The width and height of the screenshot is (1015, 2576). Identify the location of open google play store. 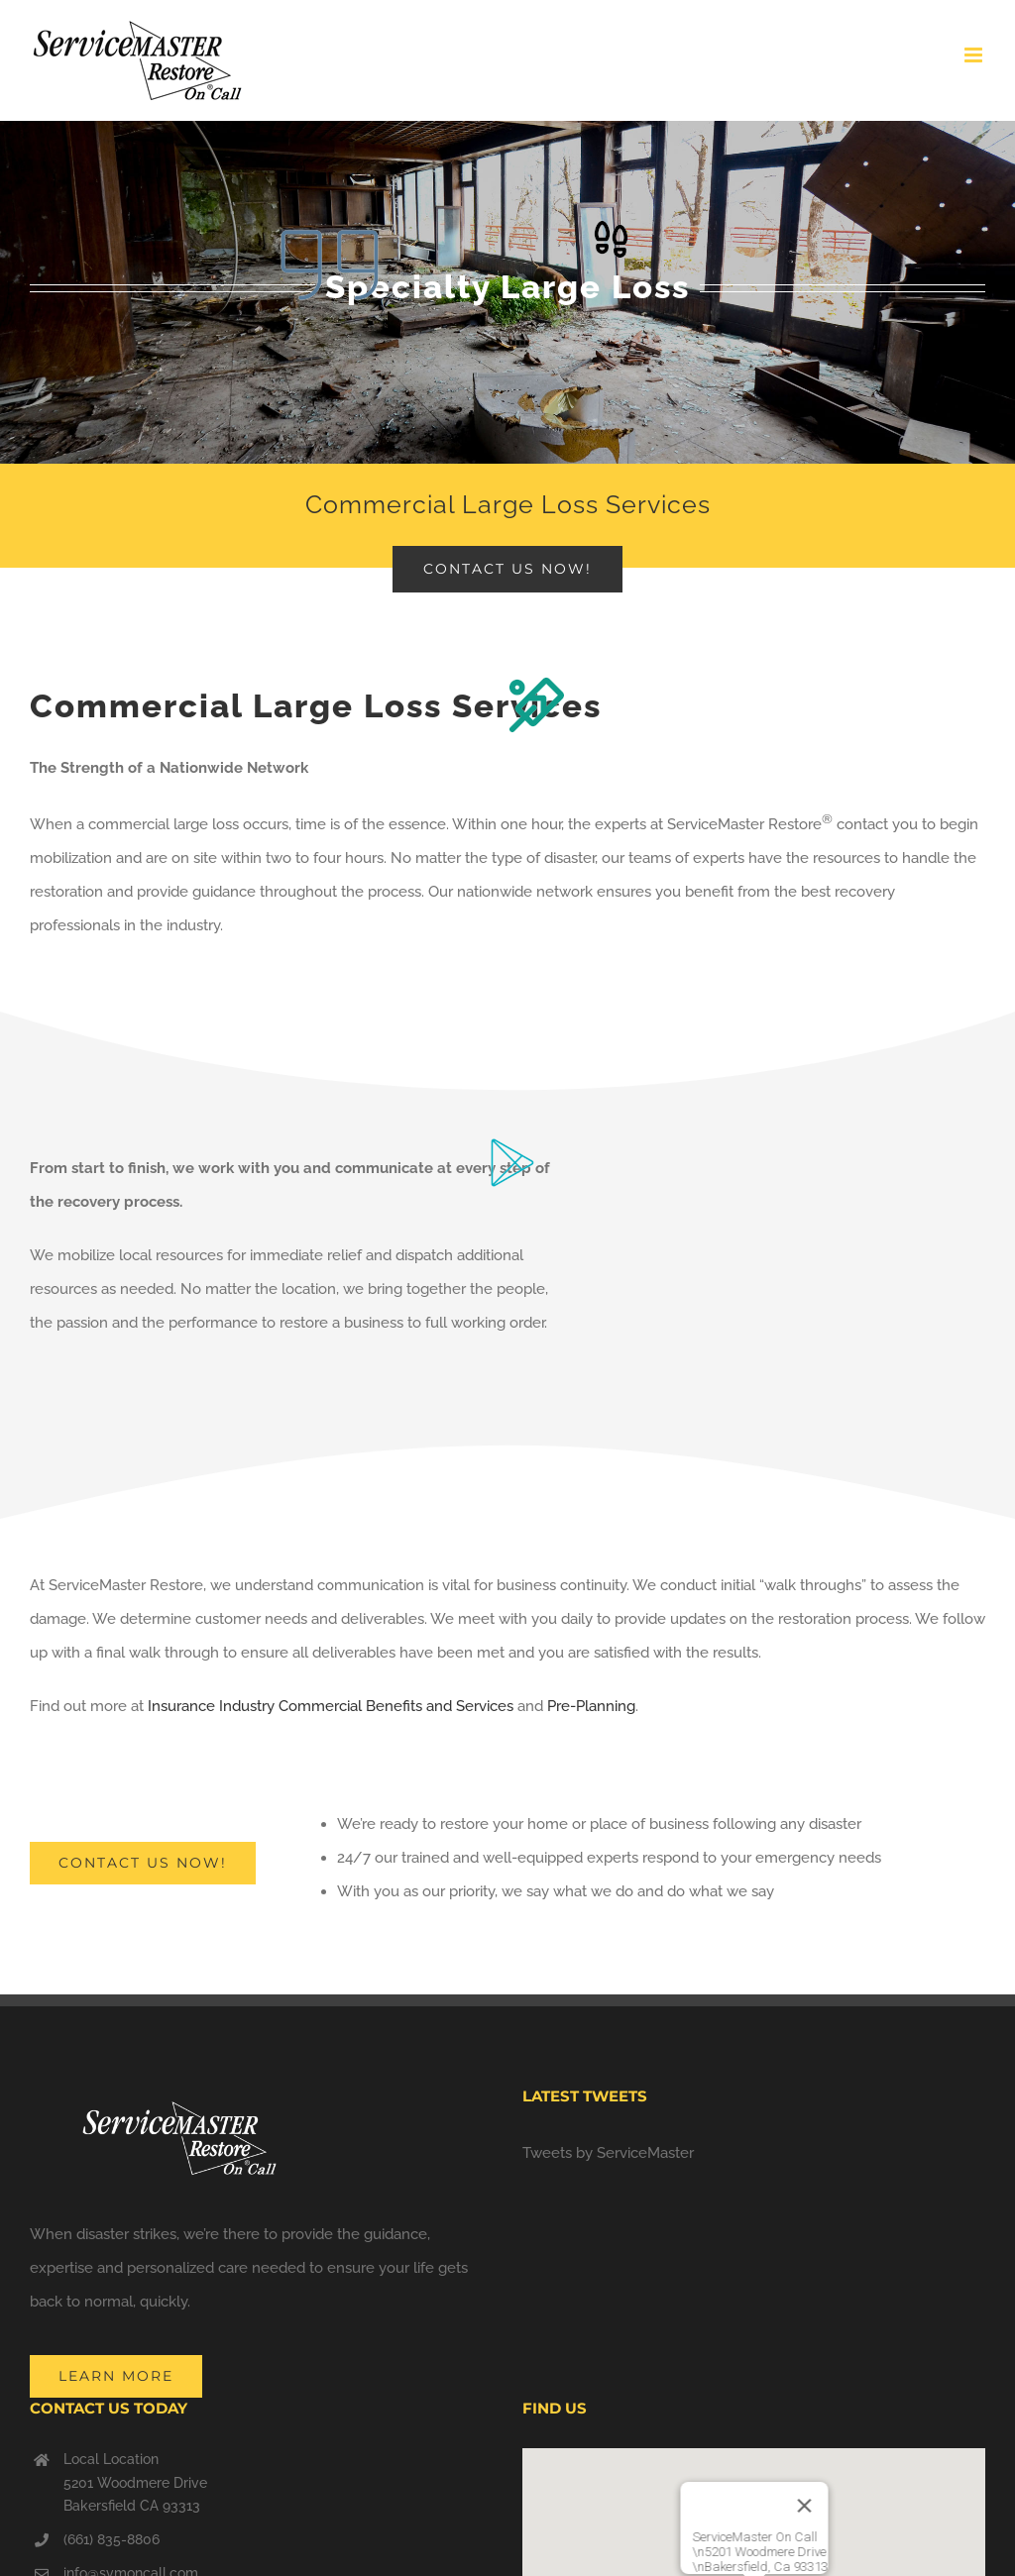
(508, 1162).